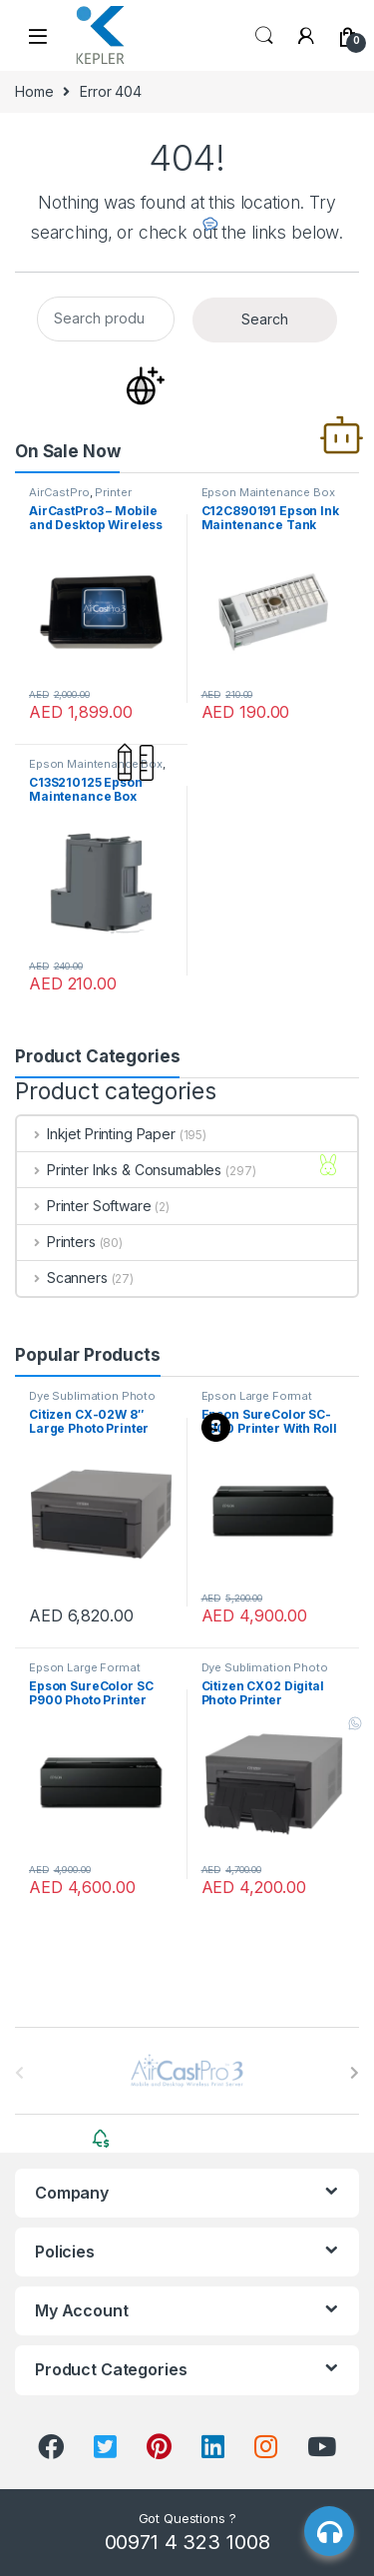 Image resolution: width=374 pixels, height=2576 pixels. I want to click on access design or drawing tools, so click(136, 763).